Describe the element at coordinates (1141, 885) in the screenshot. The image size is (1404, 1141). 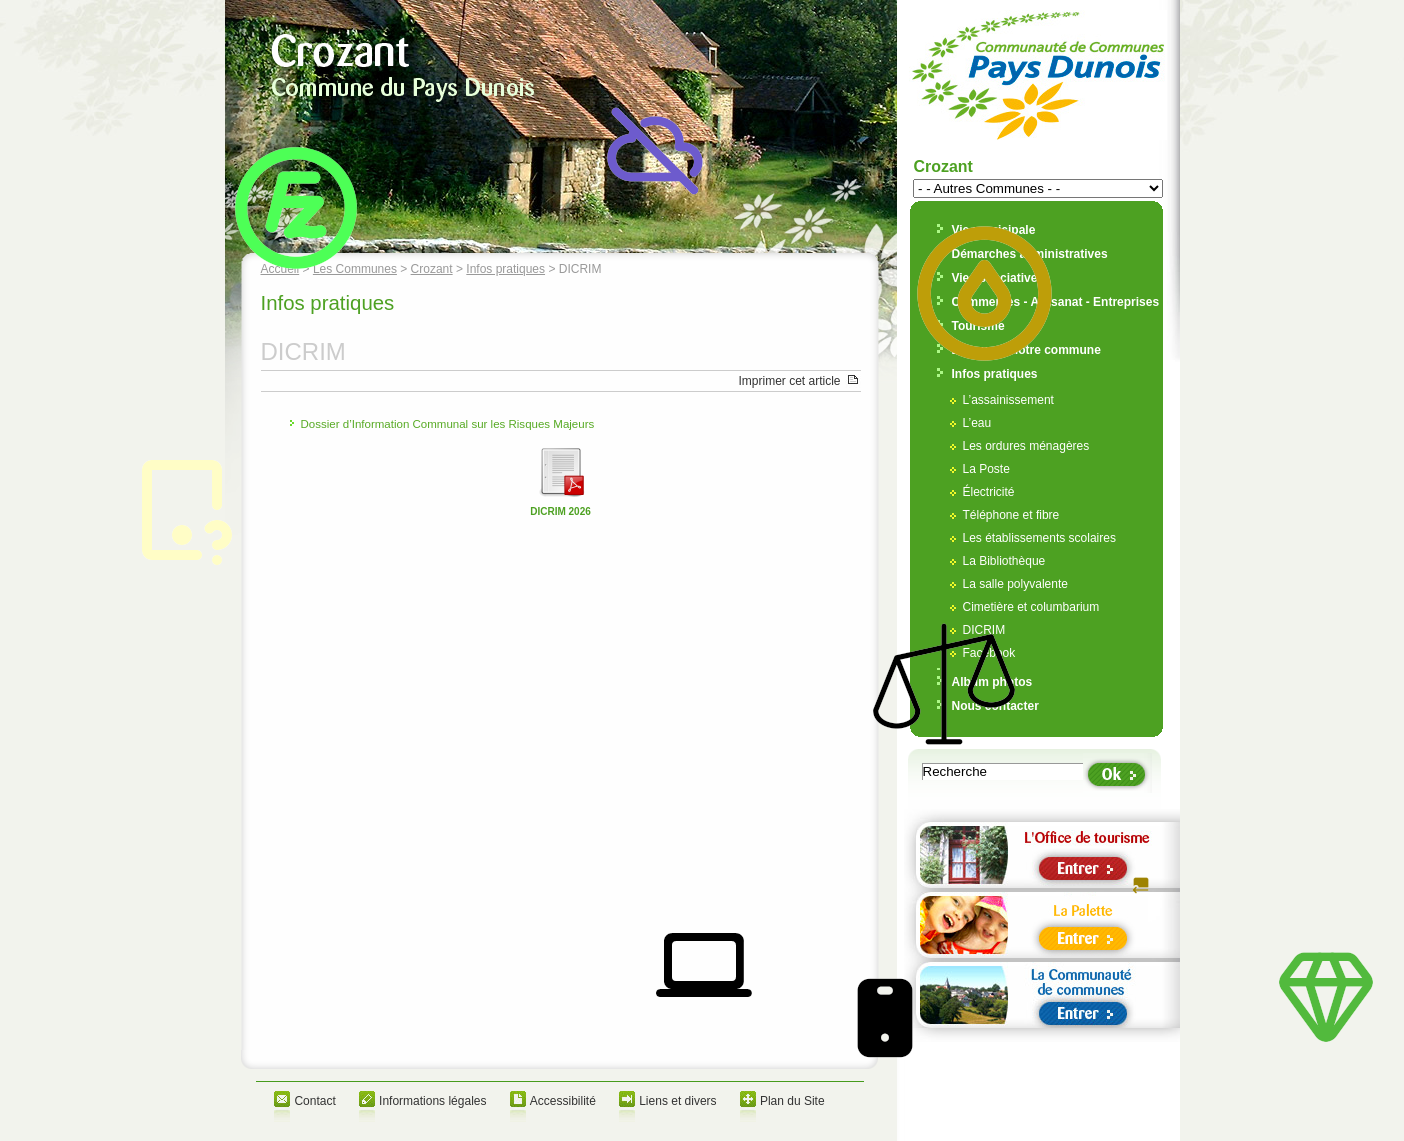
I see `auto-fit content to the left edge` at that location.